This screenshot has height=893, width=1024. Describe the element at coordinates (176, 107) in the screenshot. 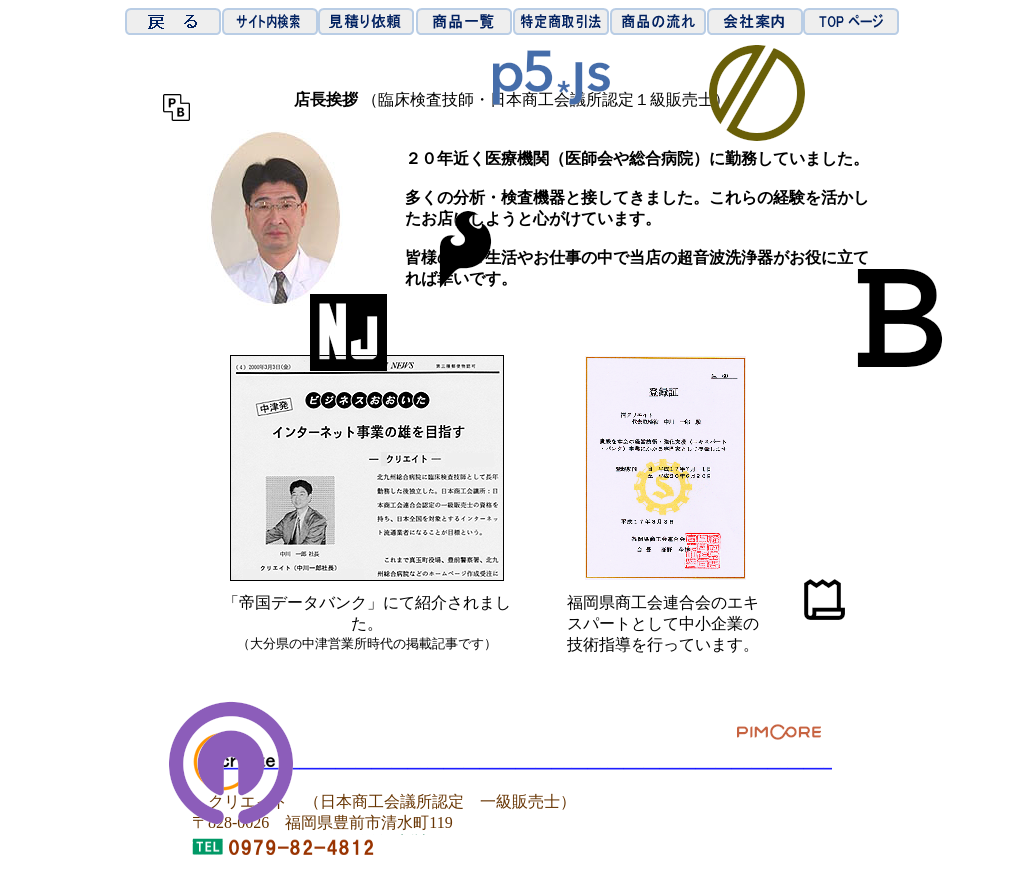

I see `pocketbase logo - open-source backend service` at that location.